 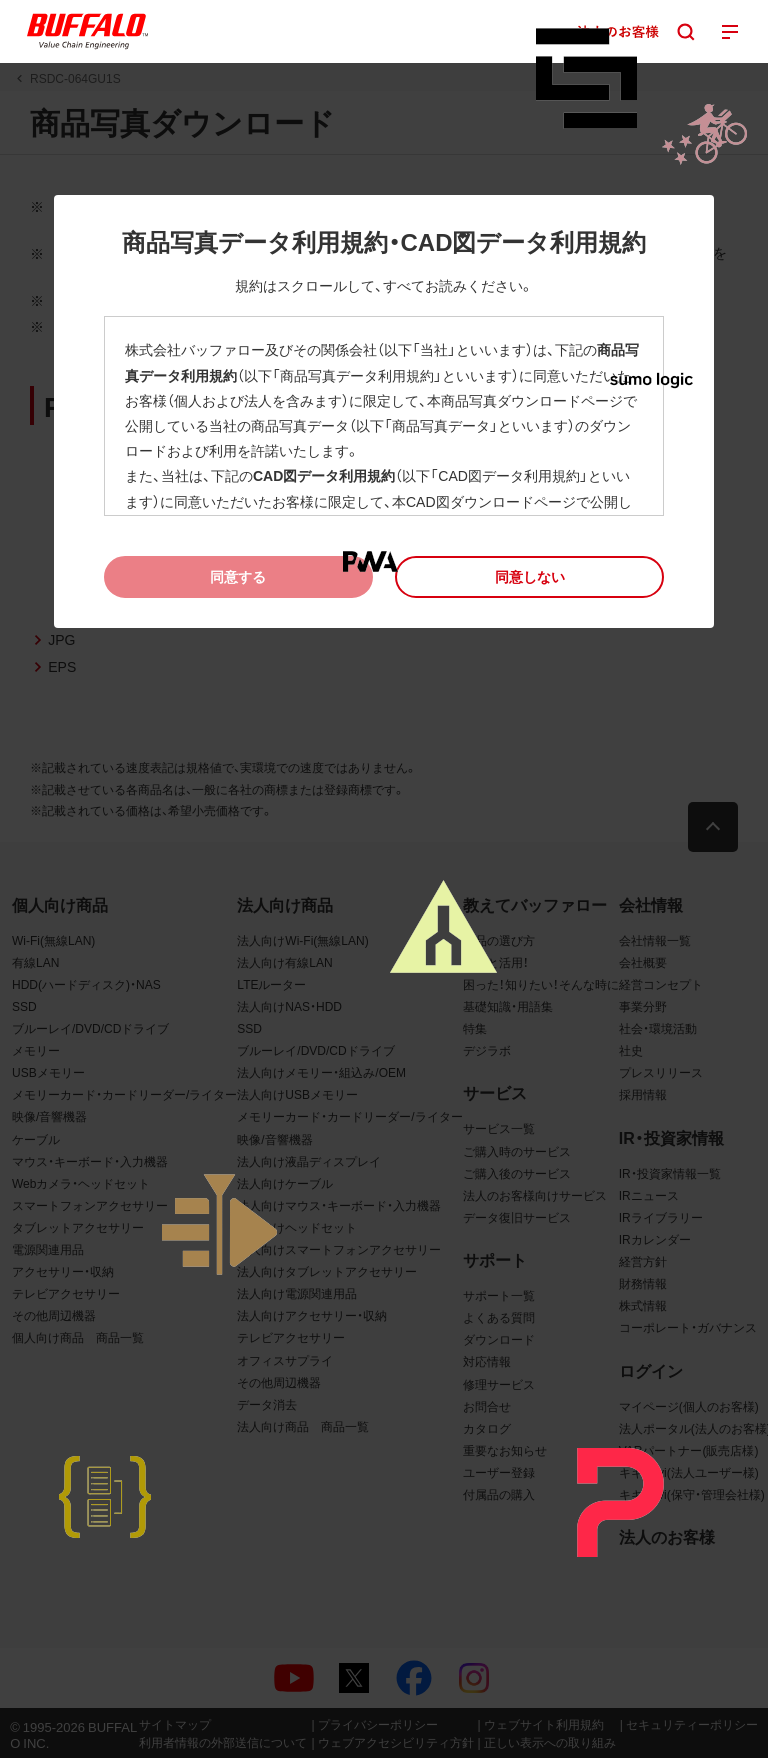 I want to click on progressive web app logo, so click(x=370, y=561).